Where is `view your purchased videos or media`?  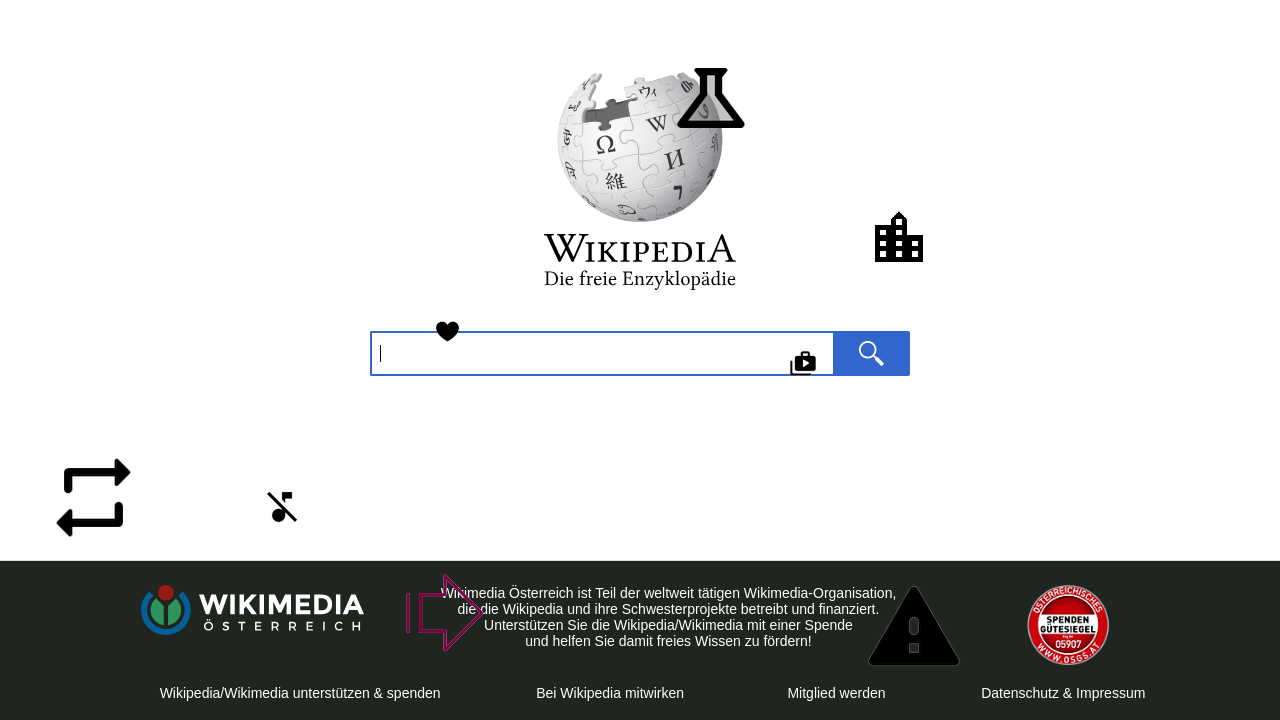
view your purchased videos or media is located at coordinates (803, 364).